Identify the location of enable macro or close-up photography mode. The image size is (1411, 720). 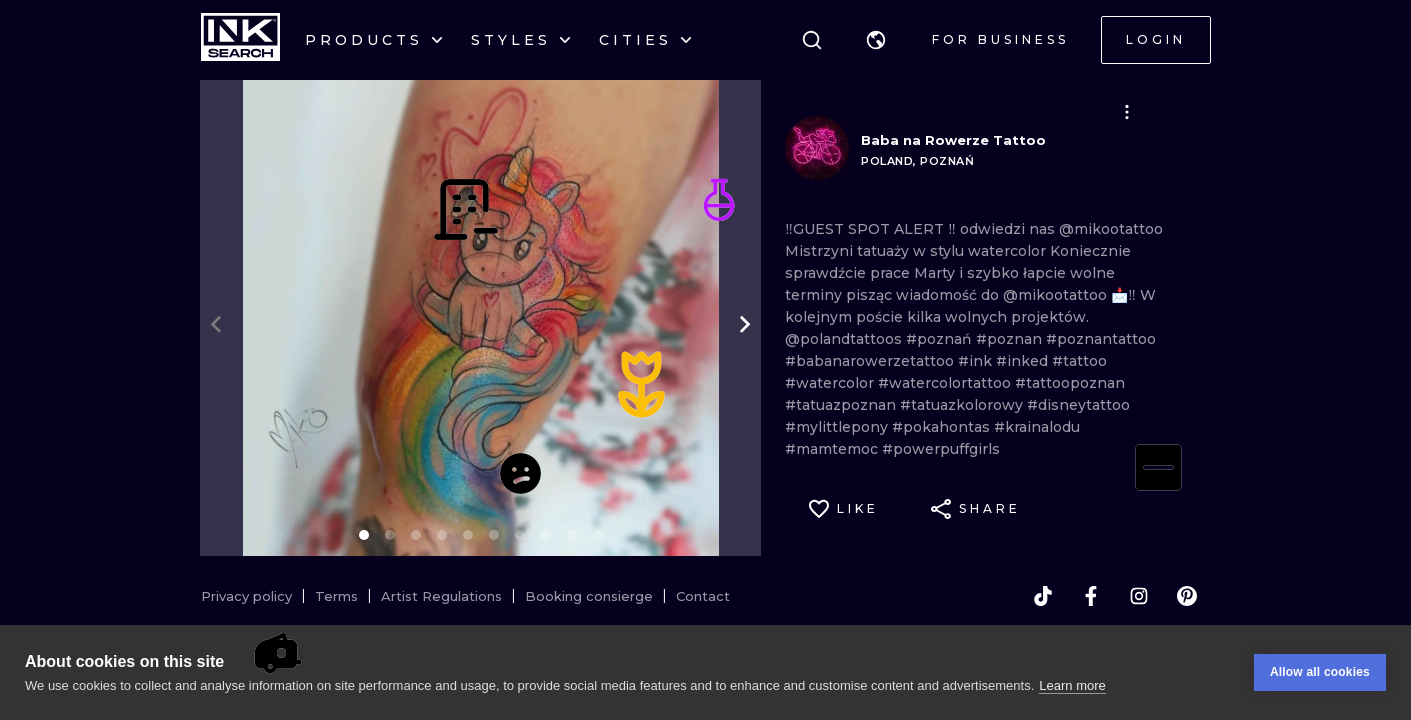
(641, 384).